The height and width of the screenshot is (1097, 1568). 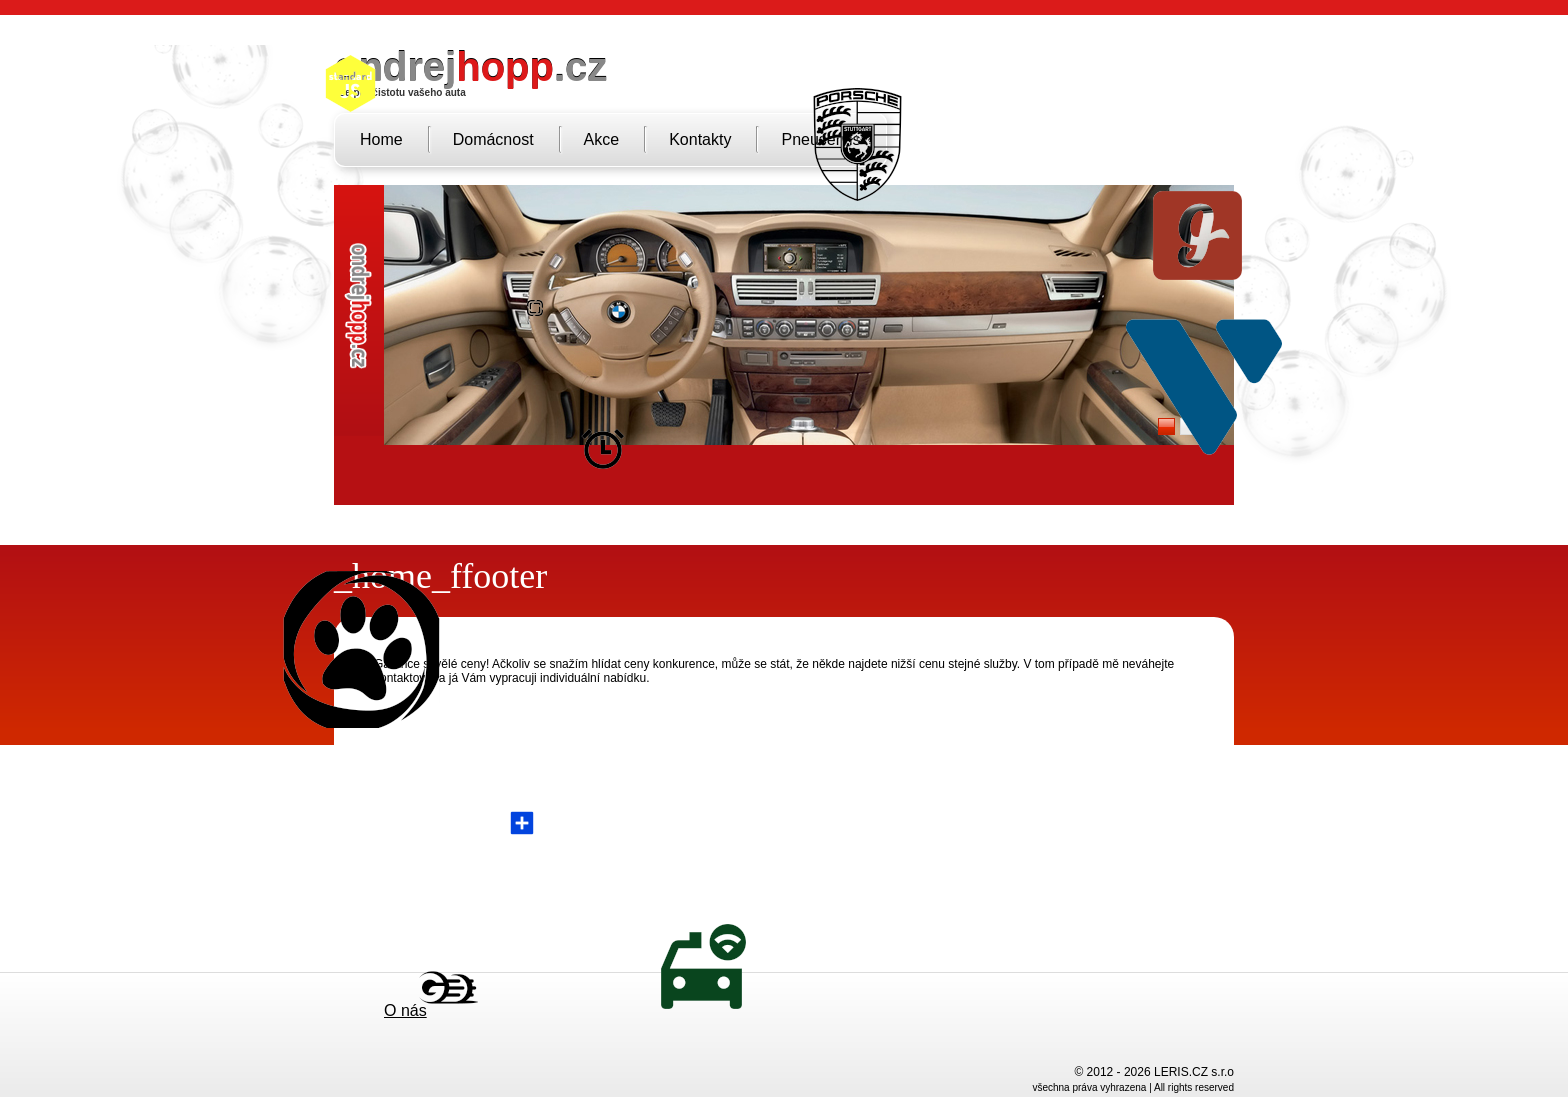 I want to click on Prismic CMS logo, so click(x=535, y=308).